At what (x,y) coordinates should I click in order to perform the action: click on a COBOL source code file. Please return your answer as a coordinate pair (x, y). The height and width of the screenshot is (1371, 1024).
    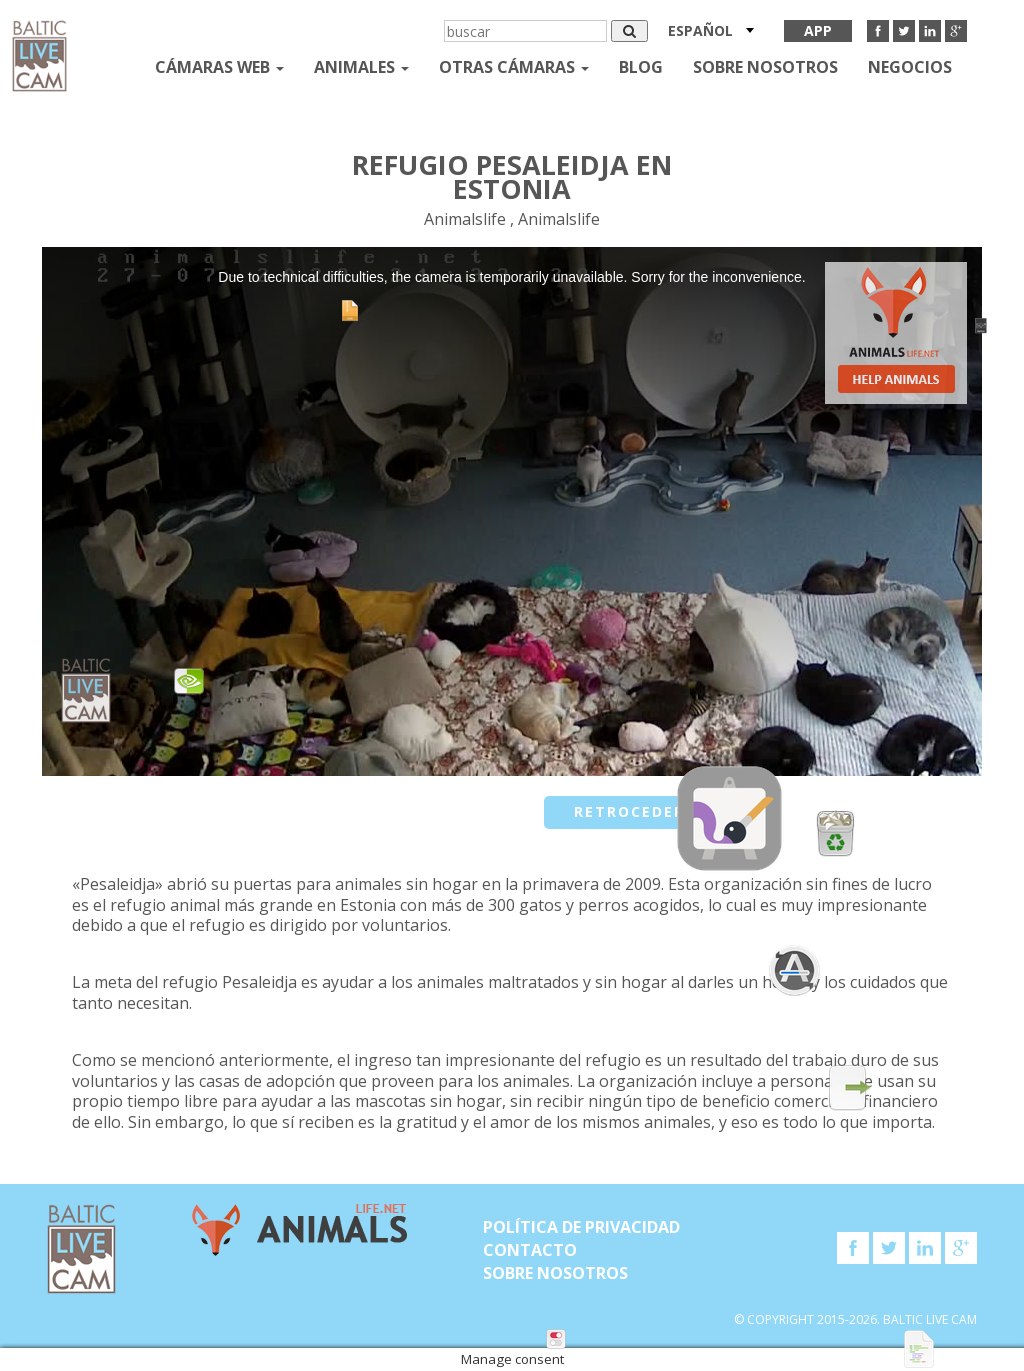
    Looking at the image, I should click on (919, 1349).